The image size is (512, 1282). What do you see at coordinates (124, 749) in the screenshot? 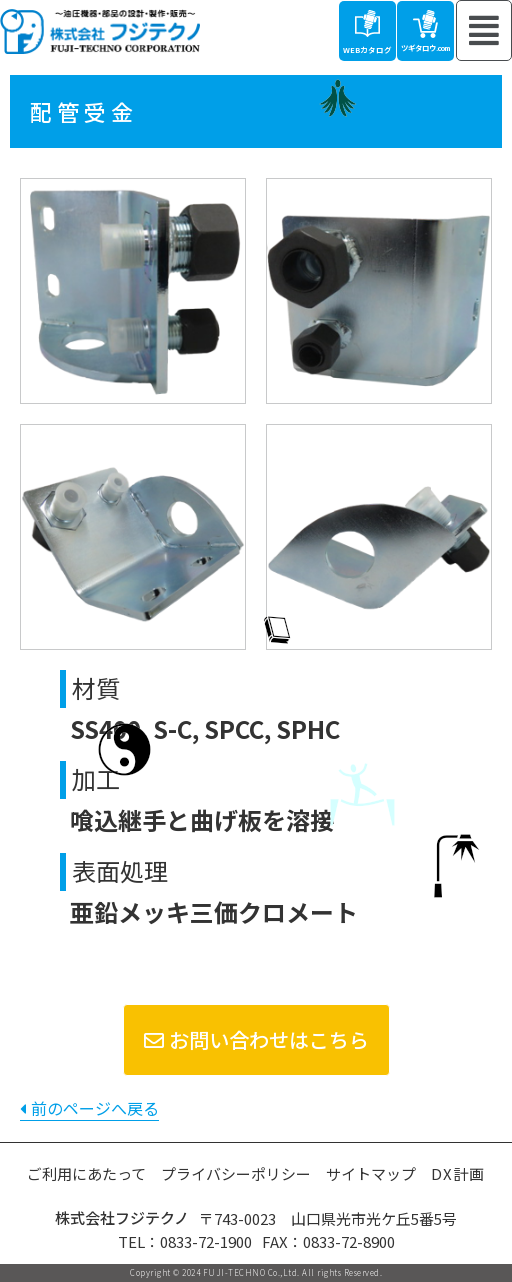
I see `toggle balance or harmony settings` at bounding box center [124, 749].